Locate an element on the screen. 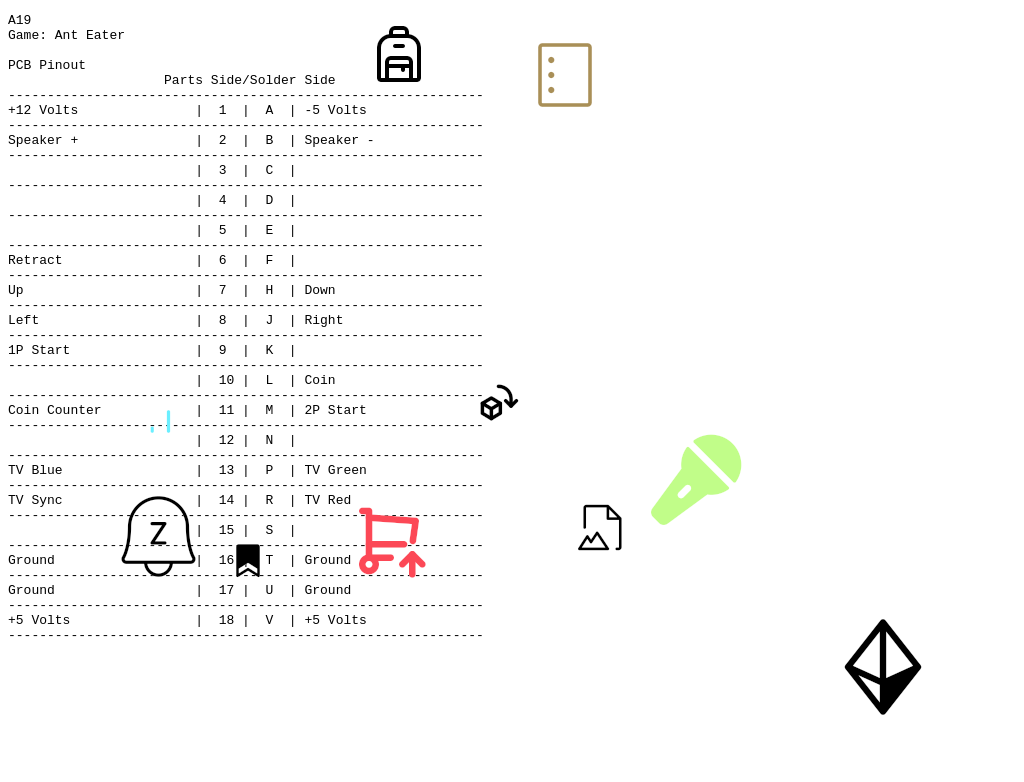 This screenshot has height=782, width=1024. rotate object in 3d space is located at coordinates (498, 402).